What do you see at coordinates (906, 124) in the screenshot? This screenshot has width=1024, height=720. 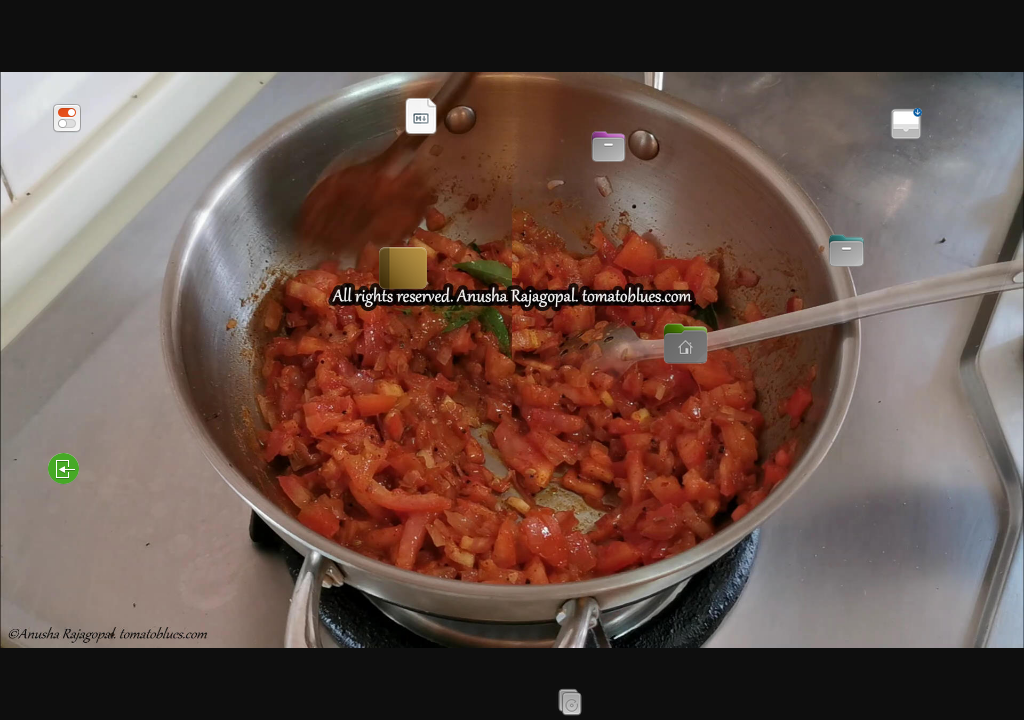 I see `open your email inbox` at bounding box center [906, 124].